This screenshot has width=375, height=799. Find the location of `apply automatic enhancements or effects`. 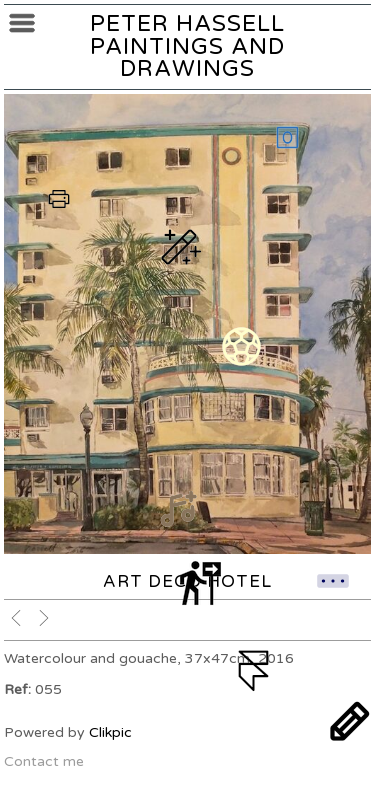

apply automatic enhancements or effects is located at coordinates (179, 247).